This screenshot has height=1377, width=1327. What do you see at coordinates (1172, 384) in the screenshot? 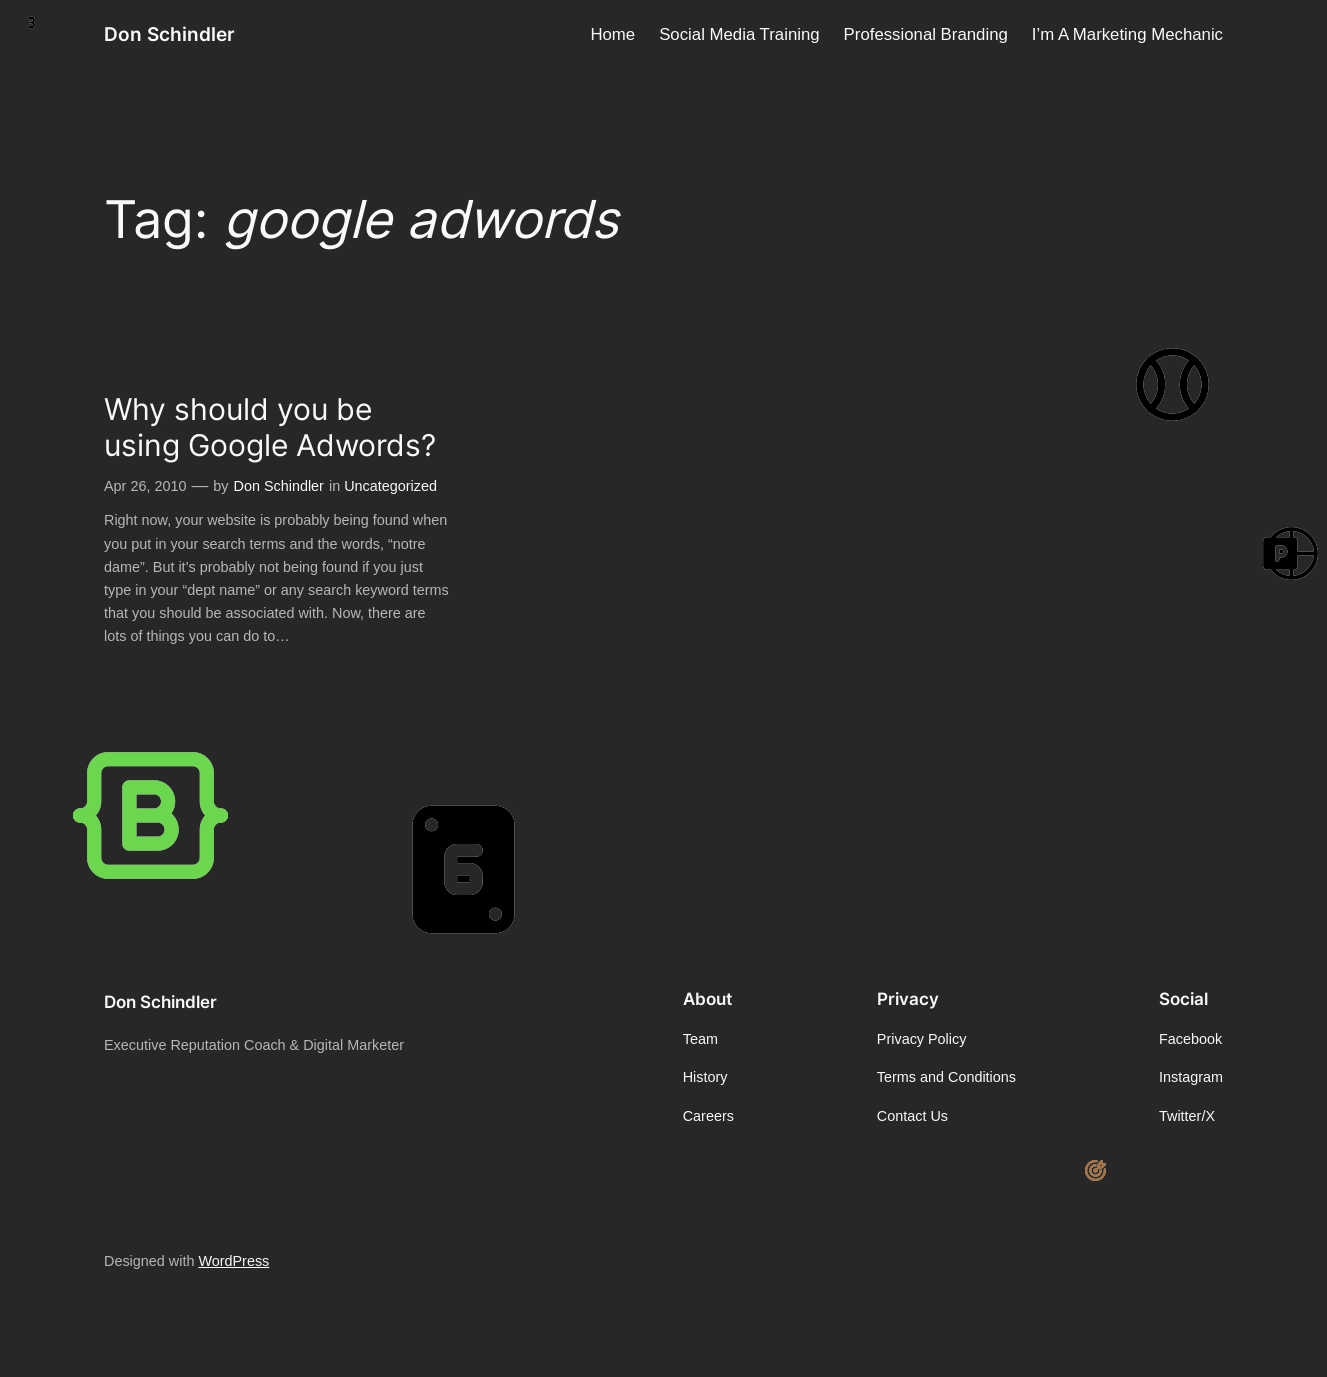
I see `access tennis or racquet sports features` at bounding box center [1172, 384].